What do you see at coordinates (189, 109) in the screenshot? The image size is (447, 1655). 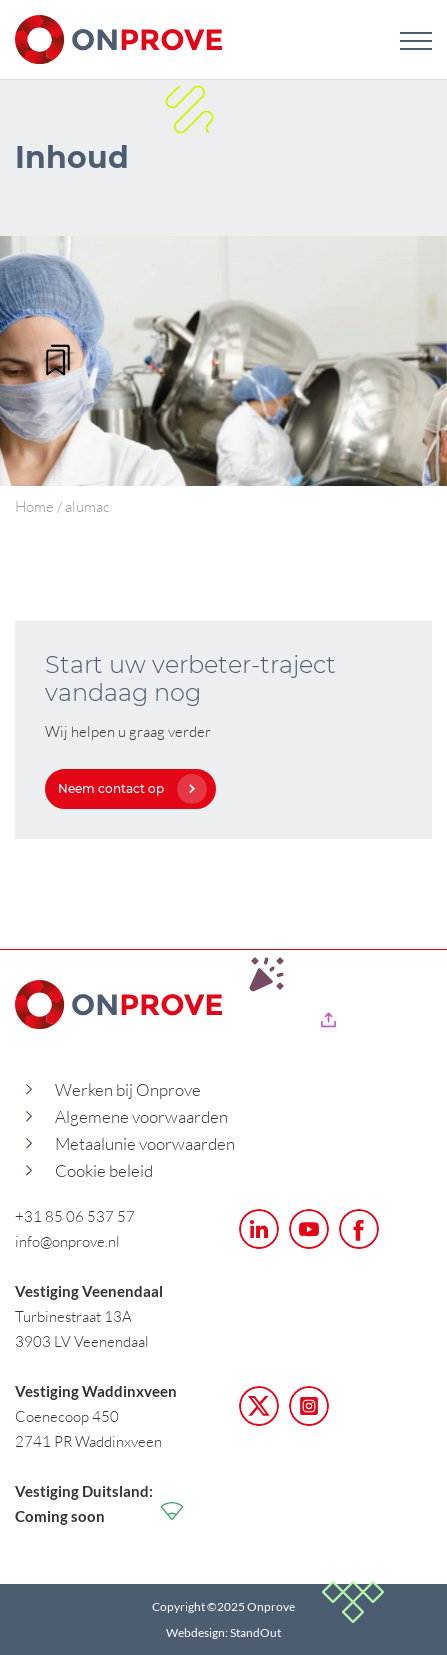 I see `access freehand drawing or annotation tools` at bounding box center [189, 109].